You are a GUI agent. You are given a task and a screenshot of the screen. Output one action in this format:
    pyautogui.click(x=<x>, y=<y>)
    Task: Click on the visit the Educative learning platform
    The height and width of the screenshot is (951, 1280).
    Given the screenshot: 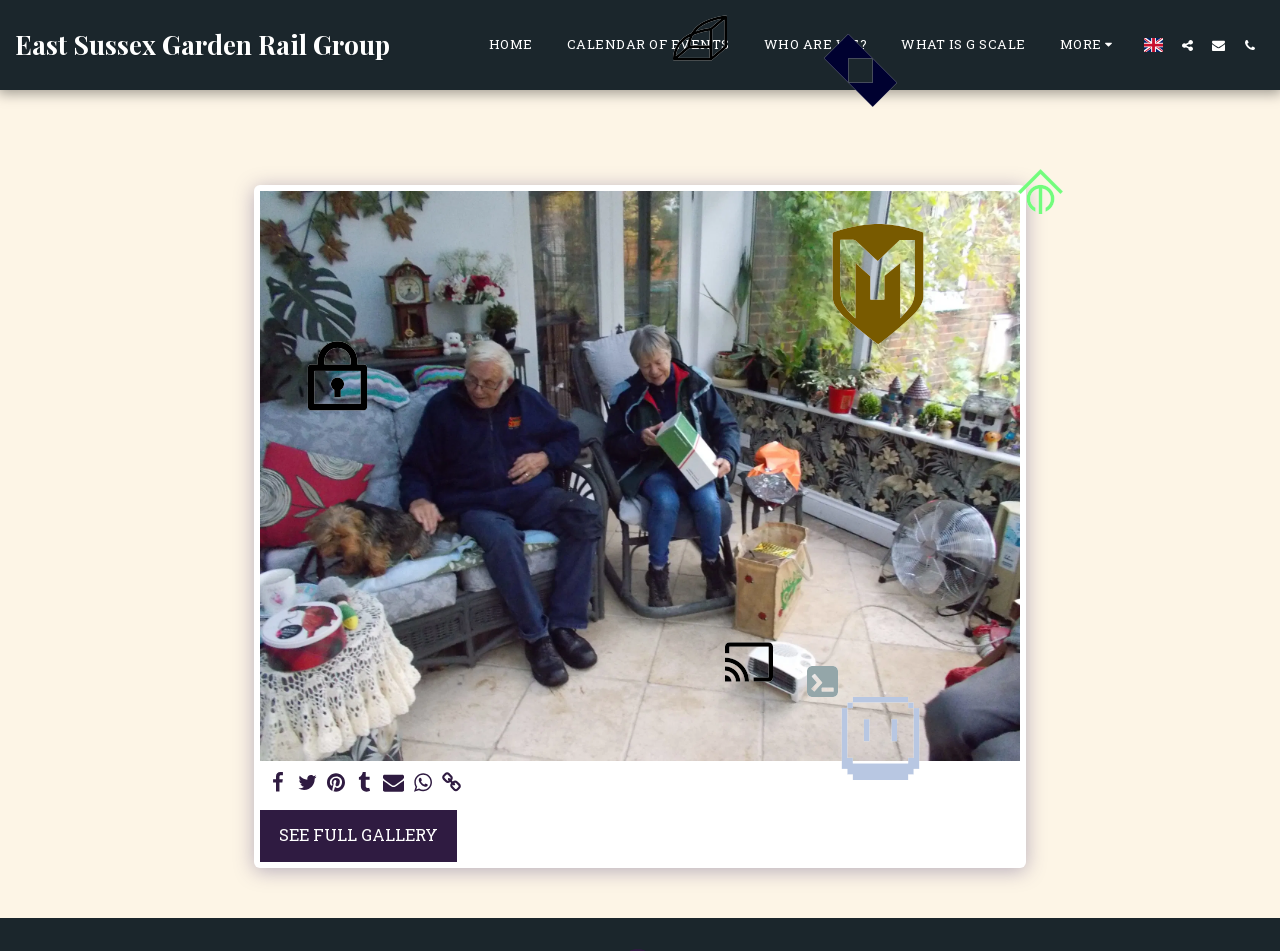 What is the action you would take?
    pyautogui.click(x=822, y=681)
    